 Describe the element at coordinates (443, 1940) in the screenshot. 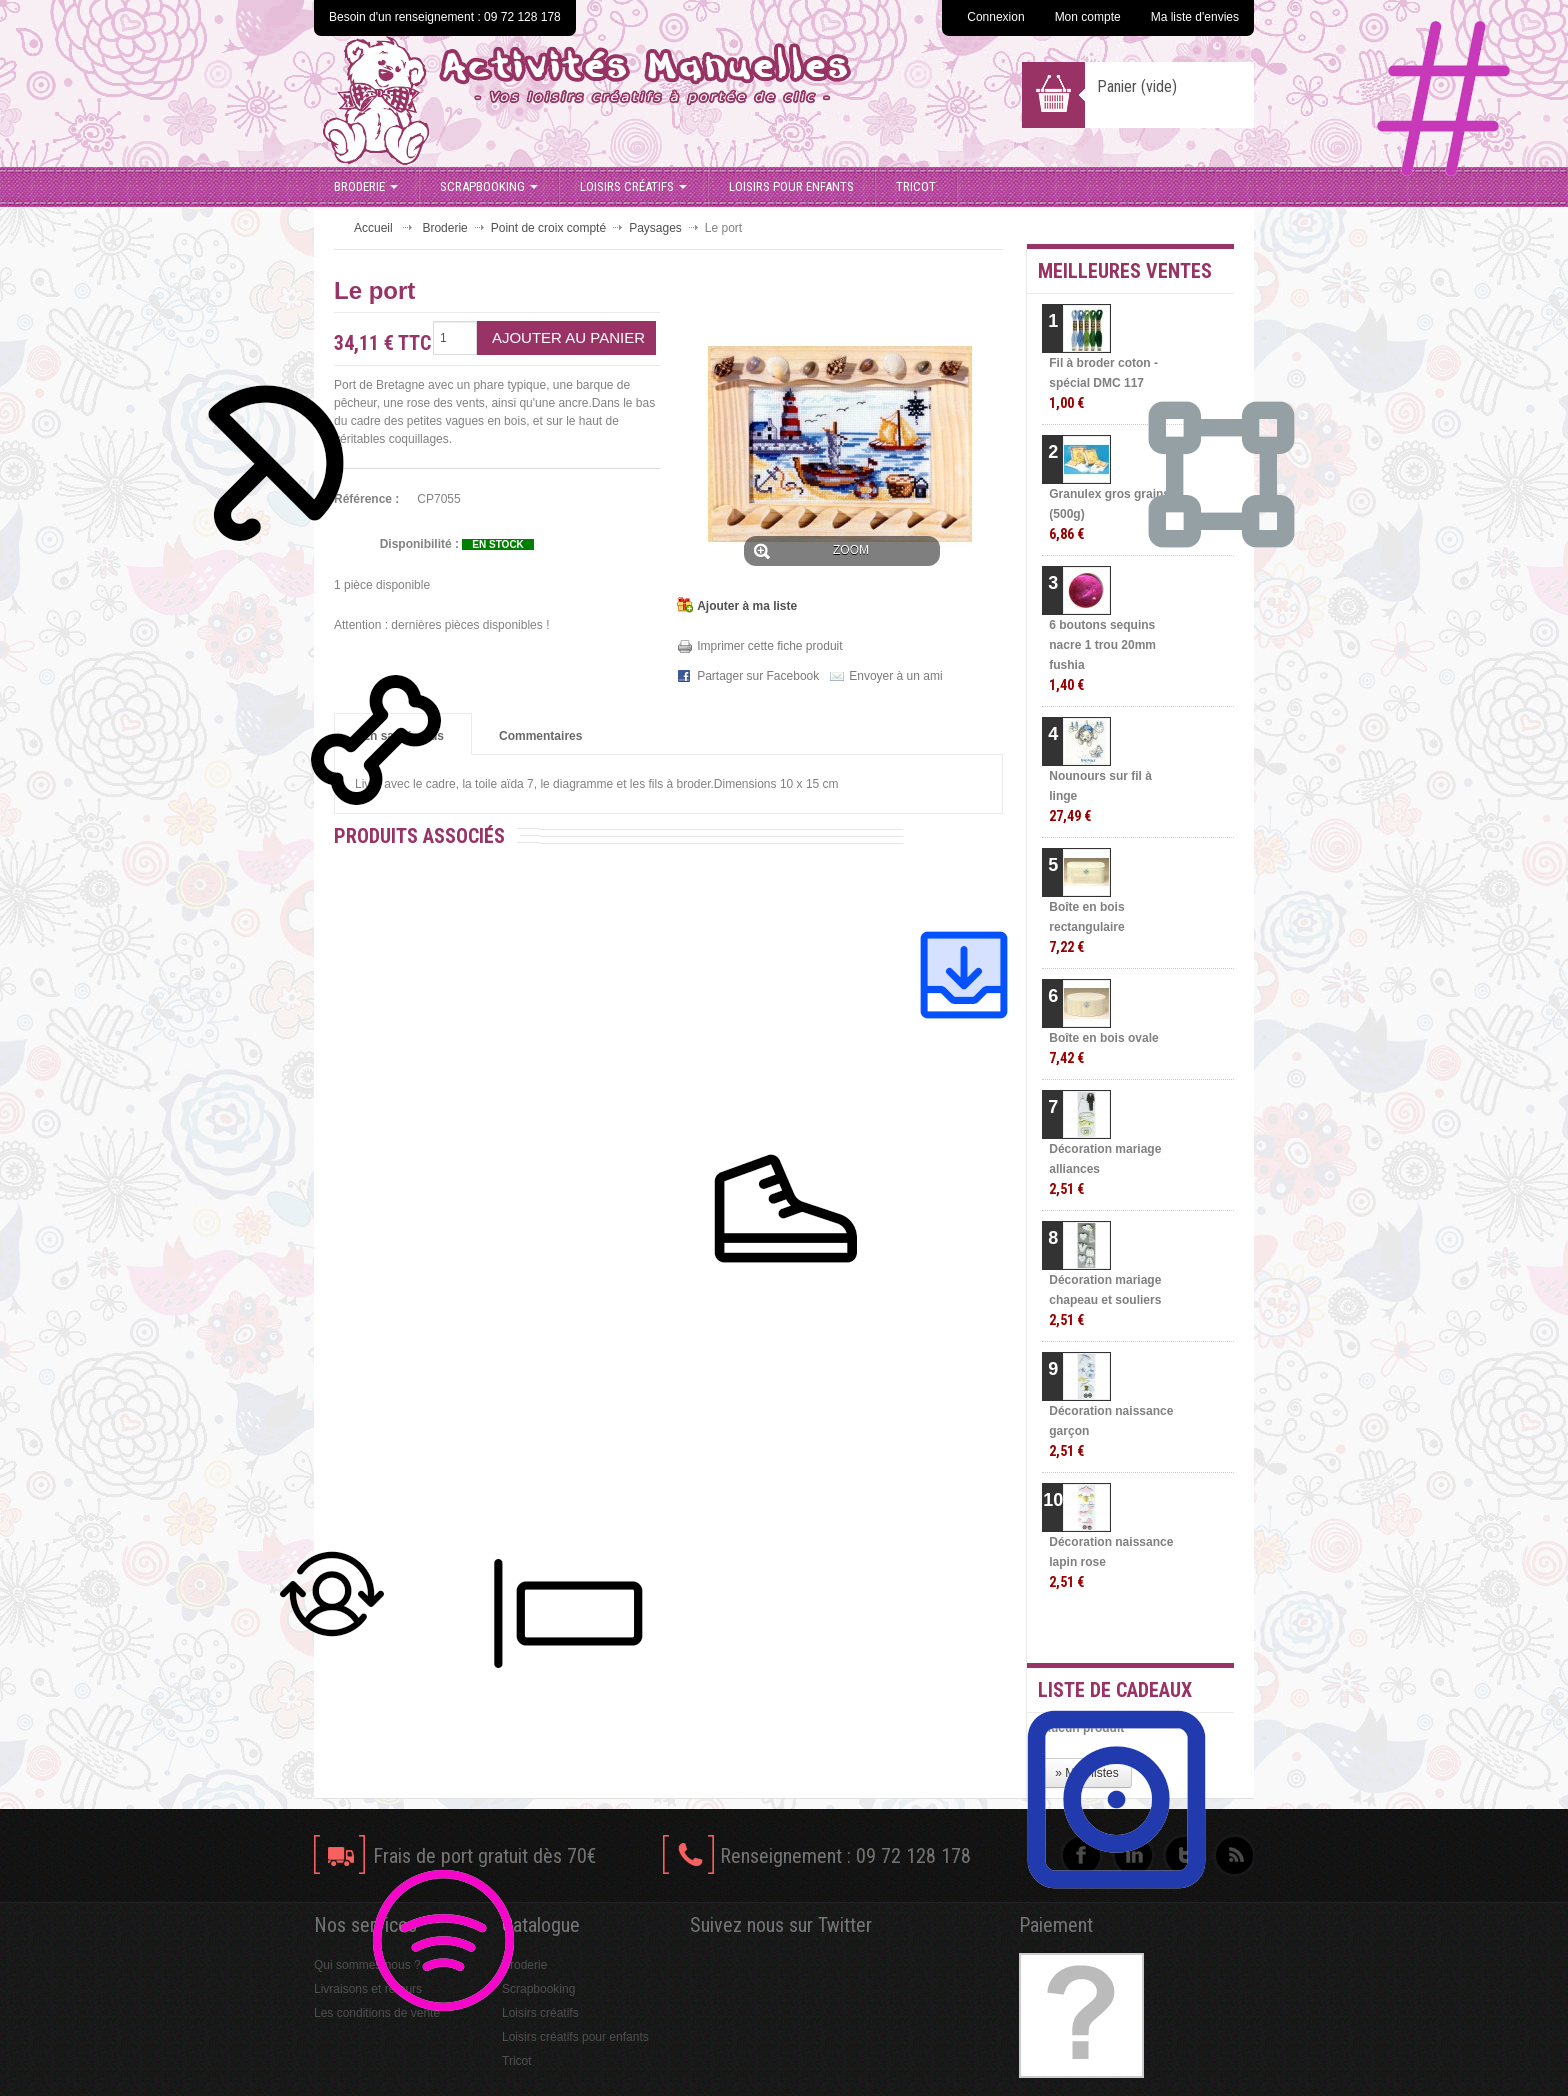

I see `open Spotify` at that location.